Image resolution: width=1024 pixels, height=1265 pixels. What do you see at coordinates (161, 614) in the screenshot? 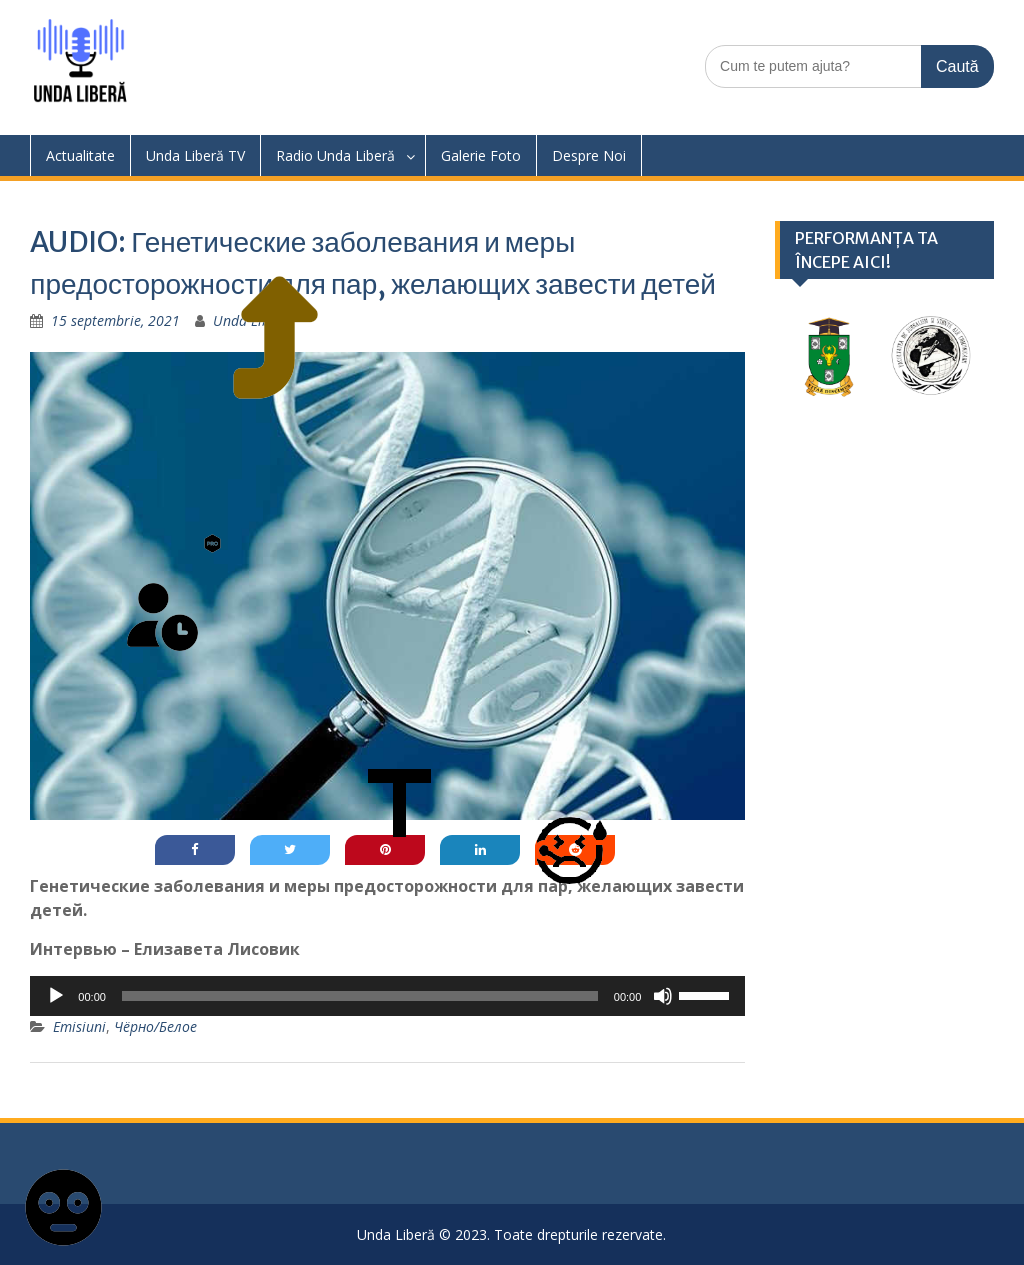
I see `view user's activity history or time log` at bounding box center [161, 614].